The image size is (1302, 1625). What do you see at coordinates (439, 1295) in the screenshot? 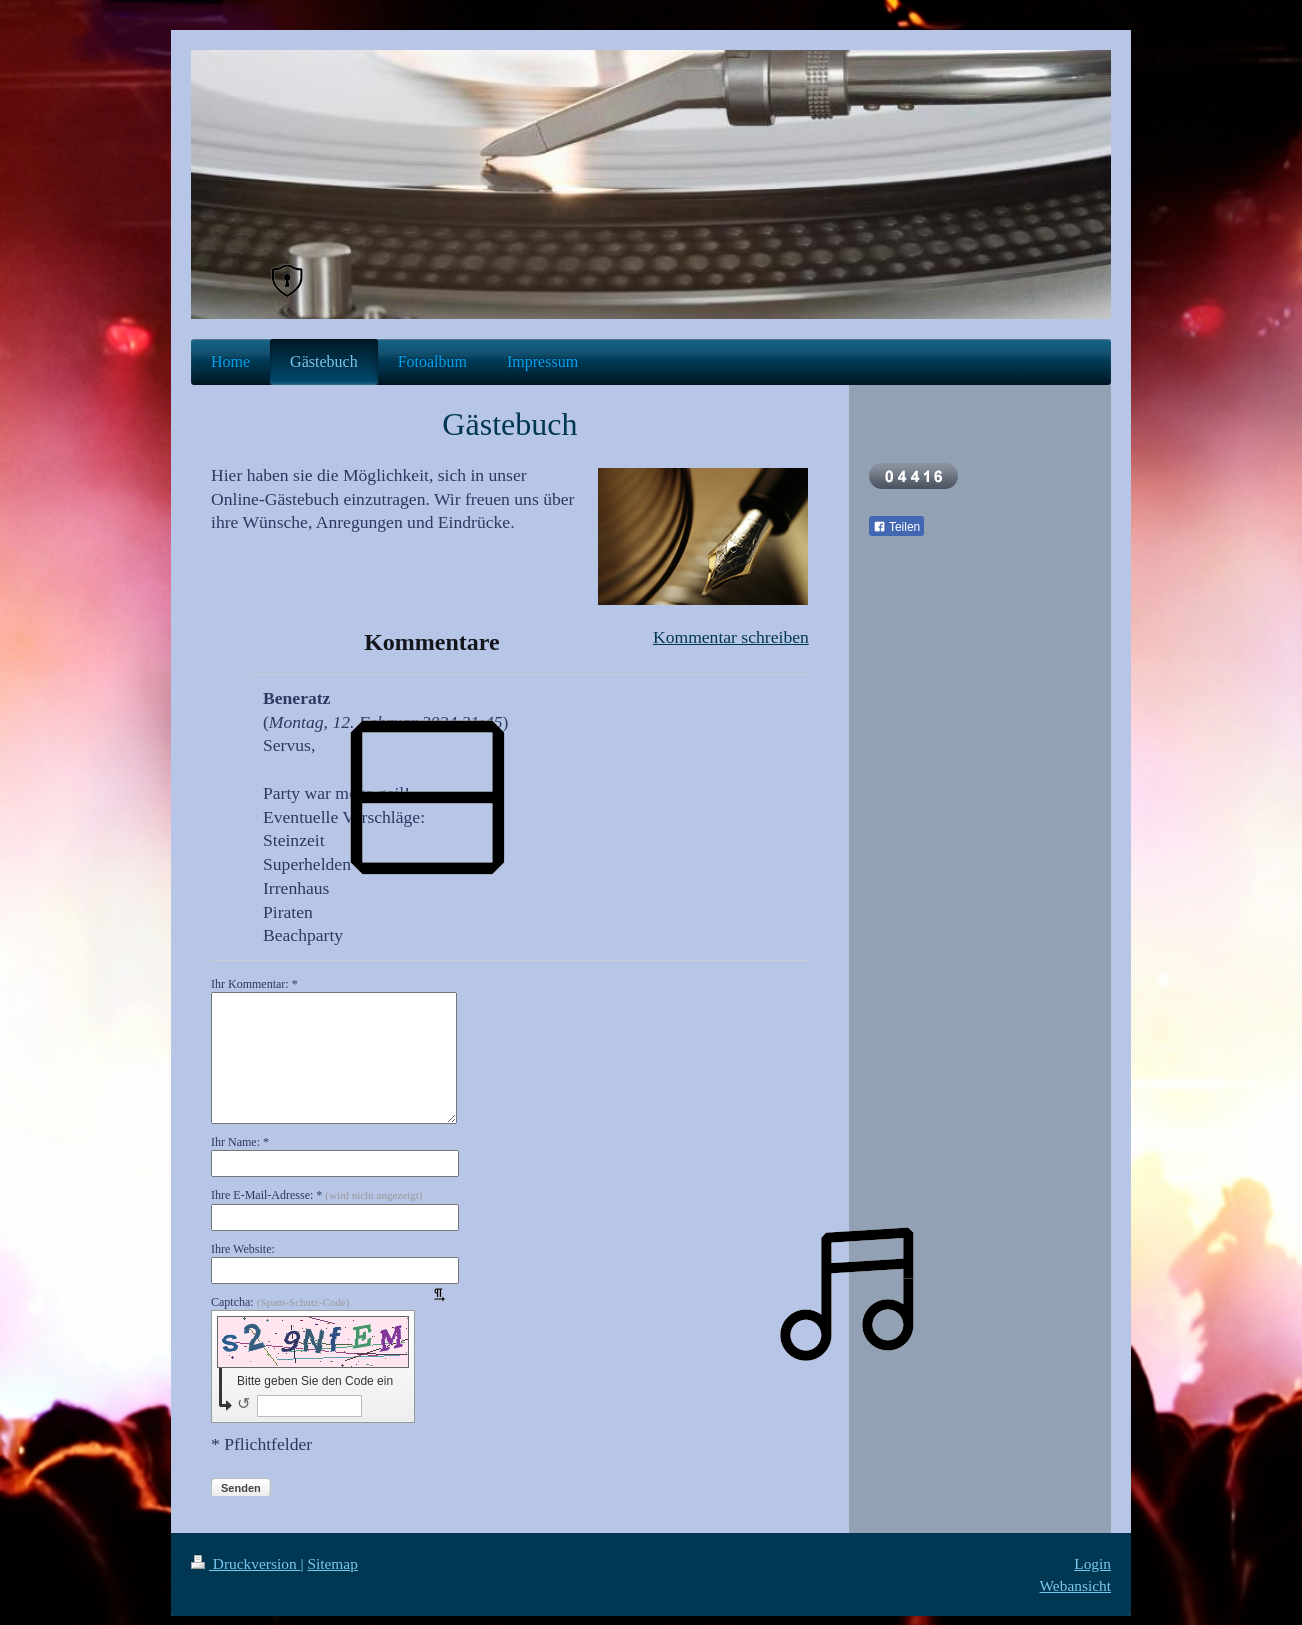
I see `set text direction to left-to-right` at bounding box center [439, 1295].